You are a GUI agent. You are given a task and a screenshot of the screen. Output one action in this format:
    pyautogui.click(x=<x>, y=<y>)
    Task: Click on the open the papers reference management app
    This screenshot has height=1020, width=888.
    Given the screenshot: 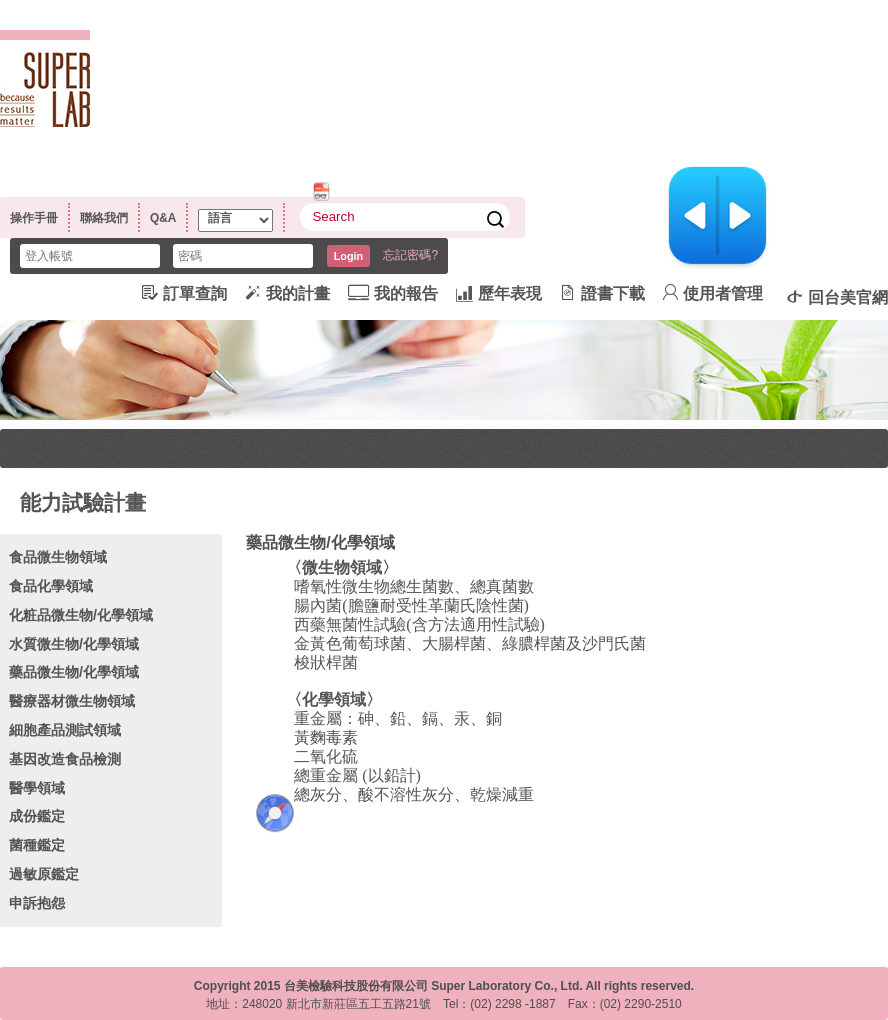 What is the action you would take?
    pyautogui.click(x=321, y=191)
    